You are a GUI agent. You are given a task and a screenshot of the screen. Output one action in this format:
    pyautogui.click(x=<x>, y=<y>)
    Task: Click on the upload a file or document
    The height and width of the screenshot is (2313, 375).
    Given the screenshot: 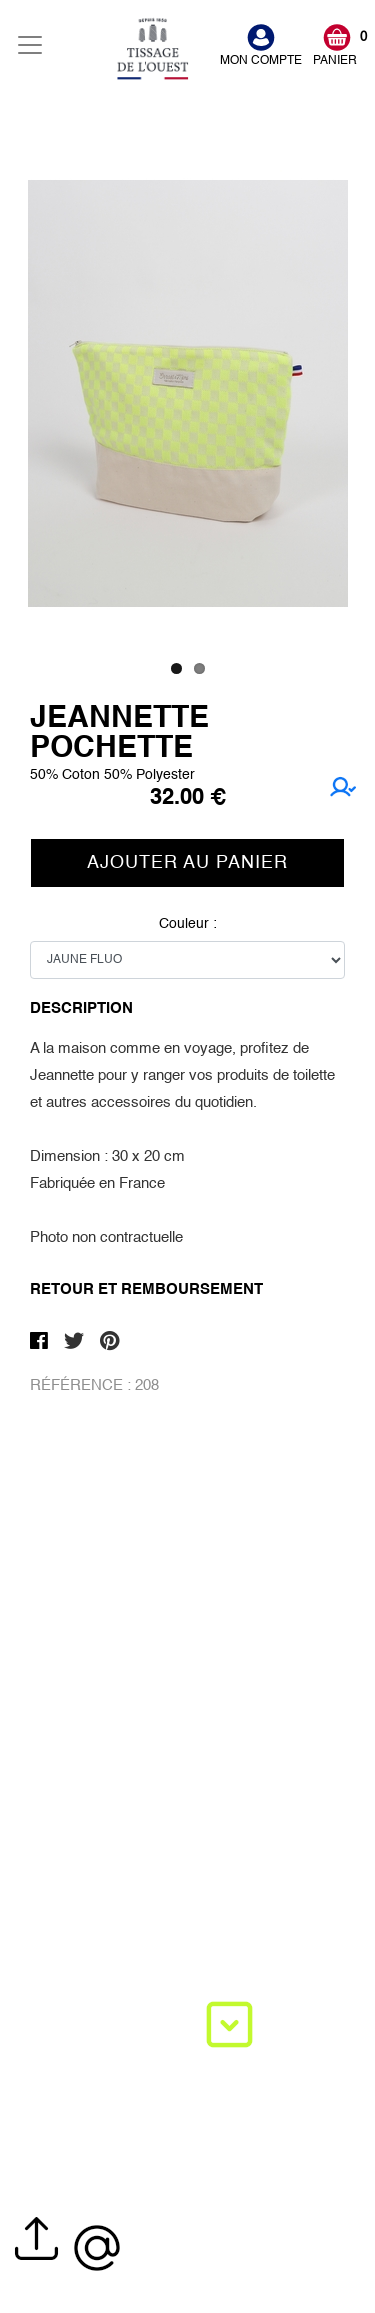 What is the action you would take?
    pyautogui.click(x=36, y=2238)
    